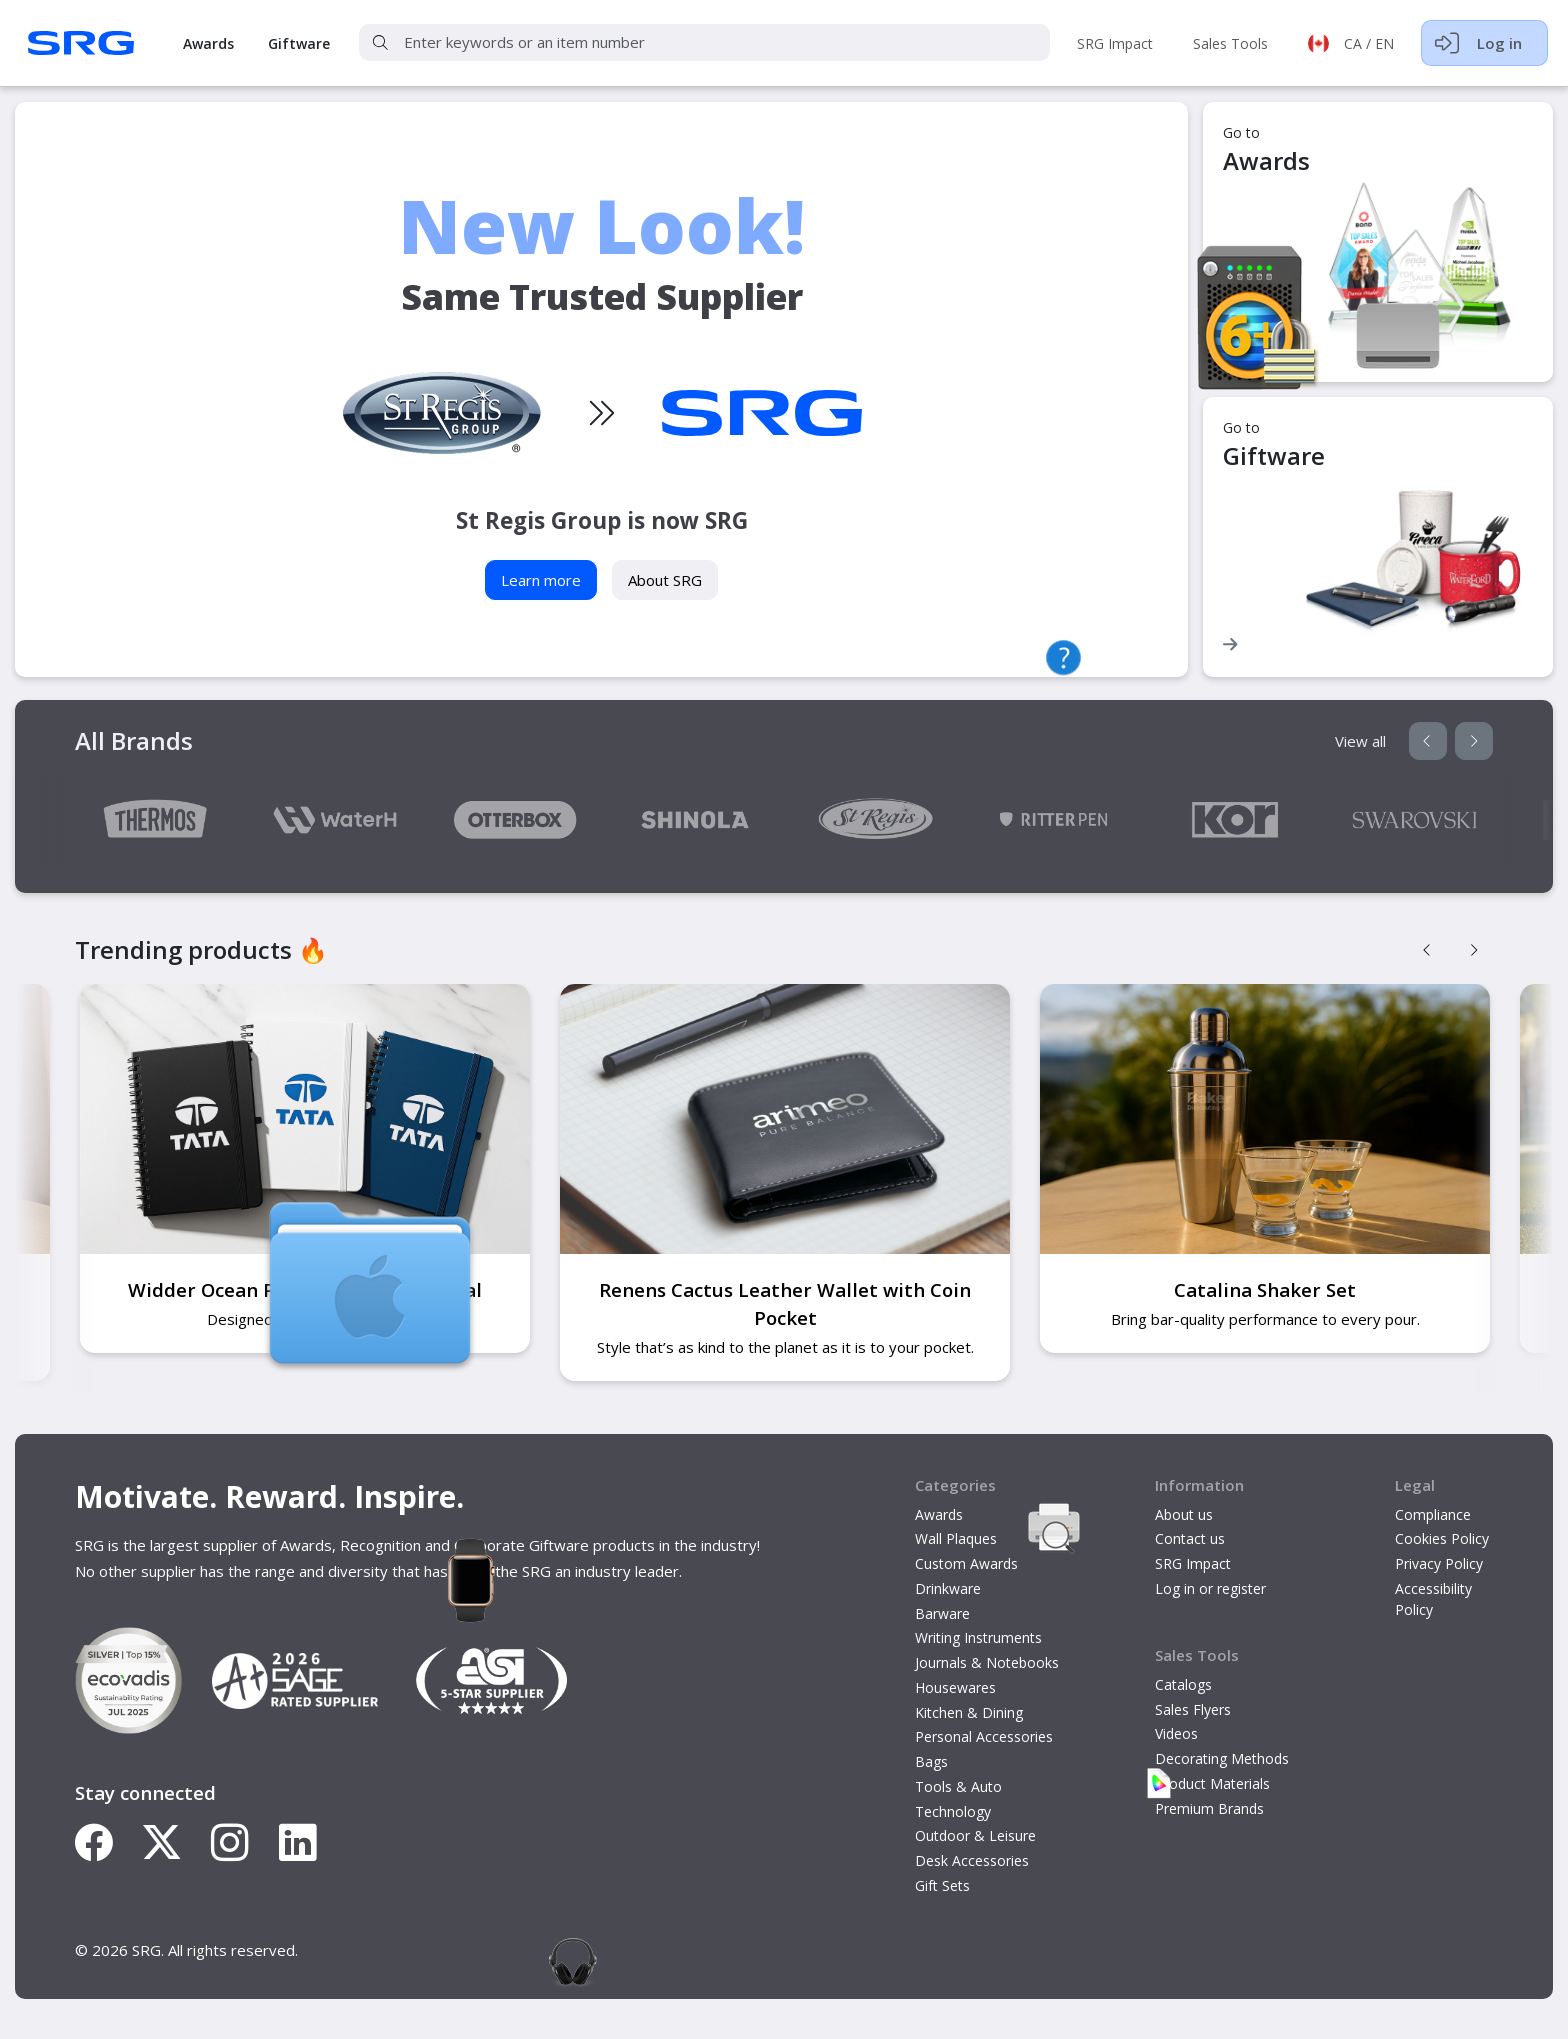  Describe the element at coordinates (1159, 1784) in the screenshot. I see `open color sync profile settings` at that location.